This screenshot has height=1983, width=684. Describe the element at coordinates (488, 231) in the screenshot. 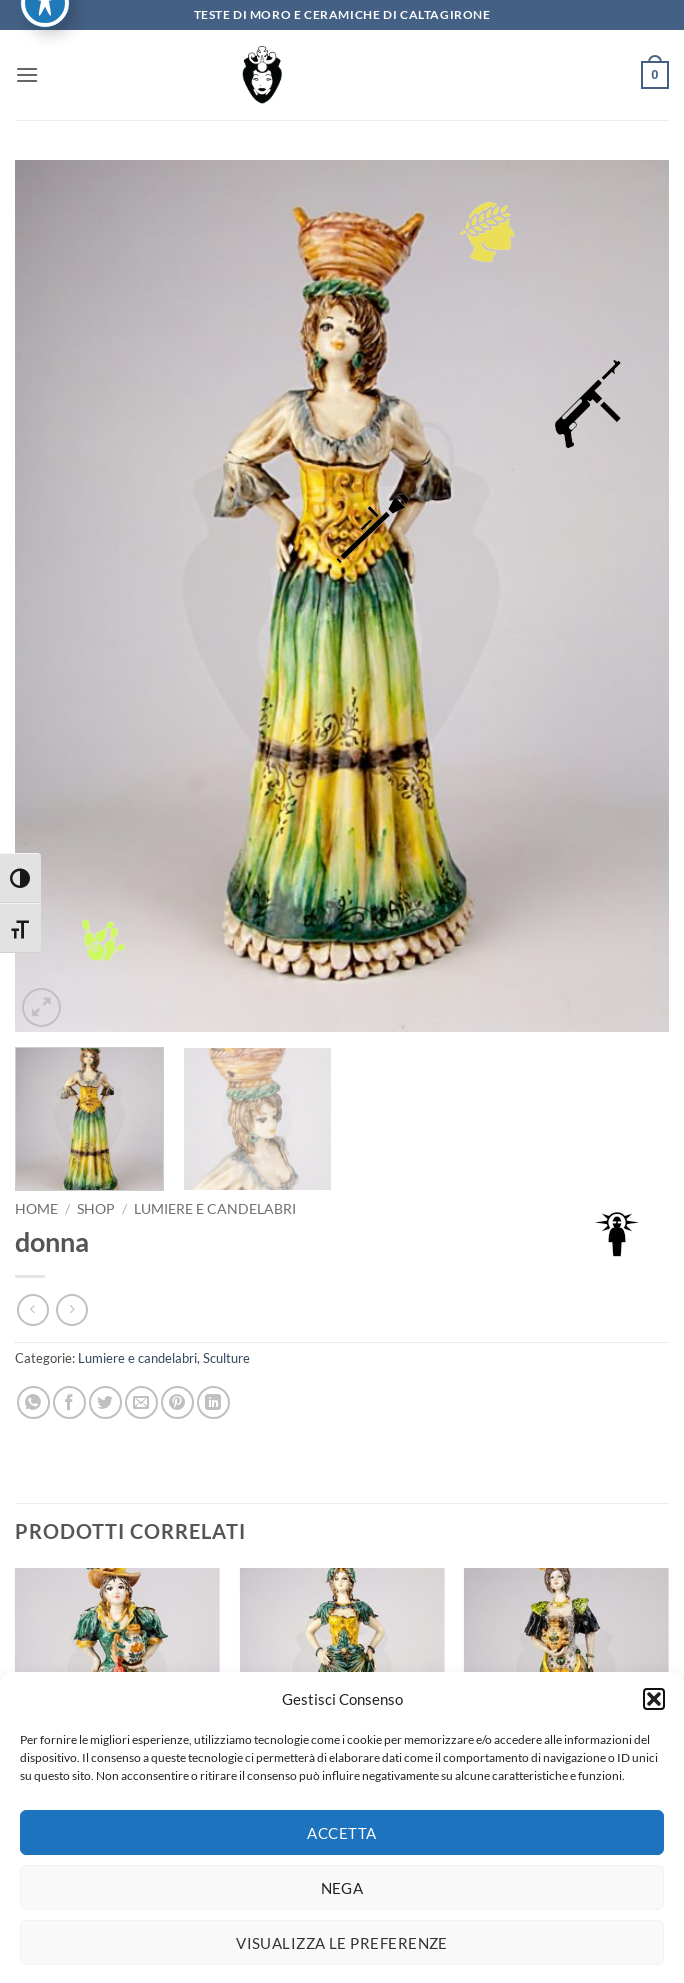

I see `represents a roman empire or ancient history themed game` at that location.